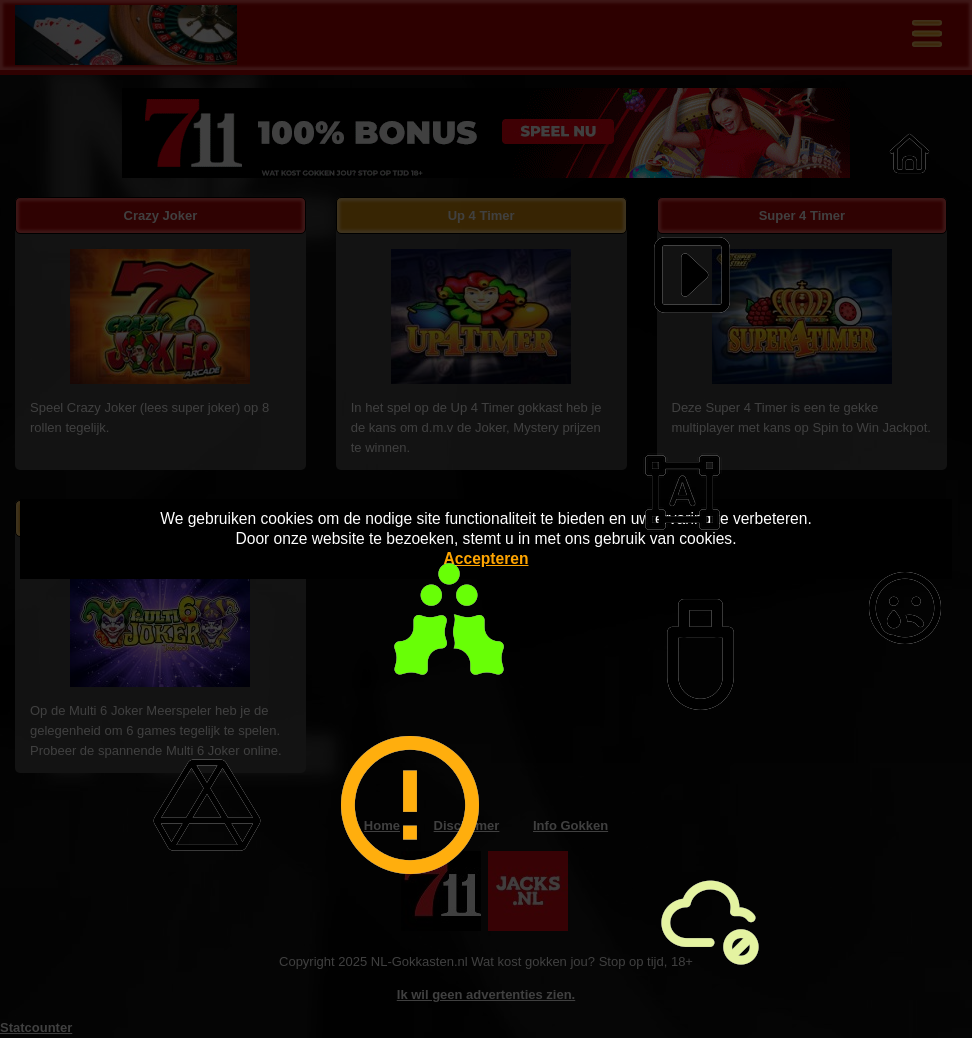 Image resolution: width=972 pixels, height=1038 pixels. I want to click on indicates a sad or negative emotional state, so click(905, 608).